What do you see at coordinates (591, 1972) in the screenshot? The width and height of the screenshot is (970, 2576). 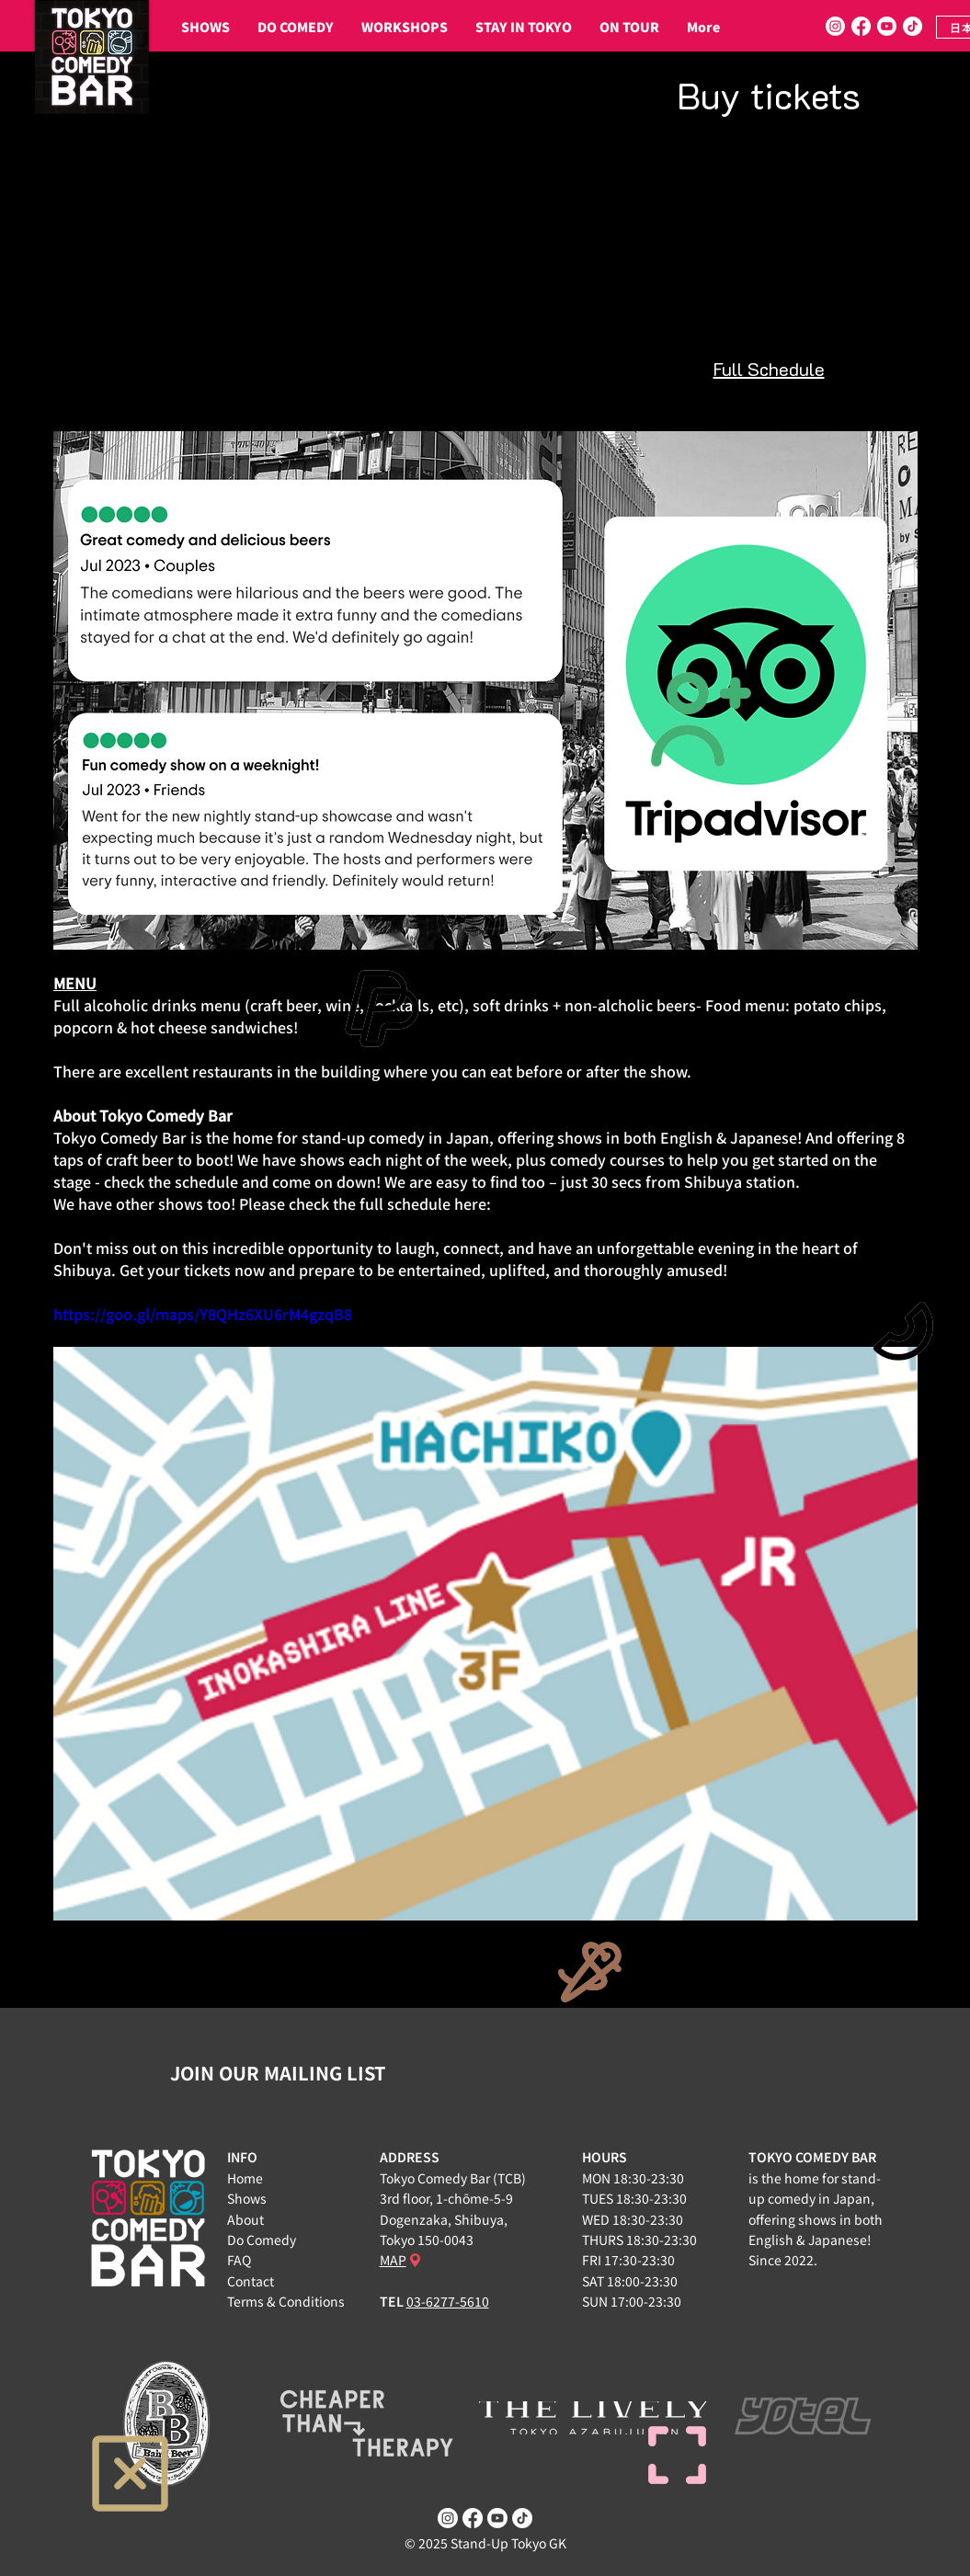 I see `access sewing or craft tools` at bounding box center [591, 1972].